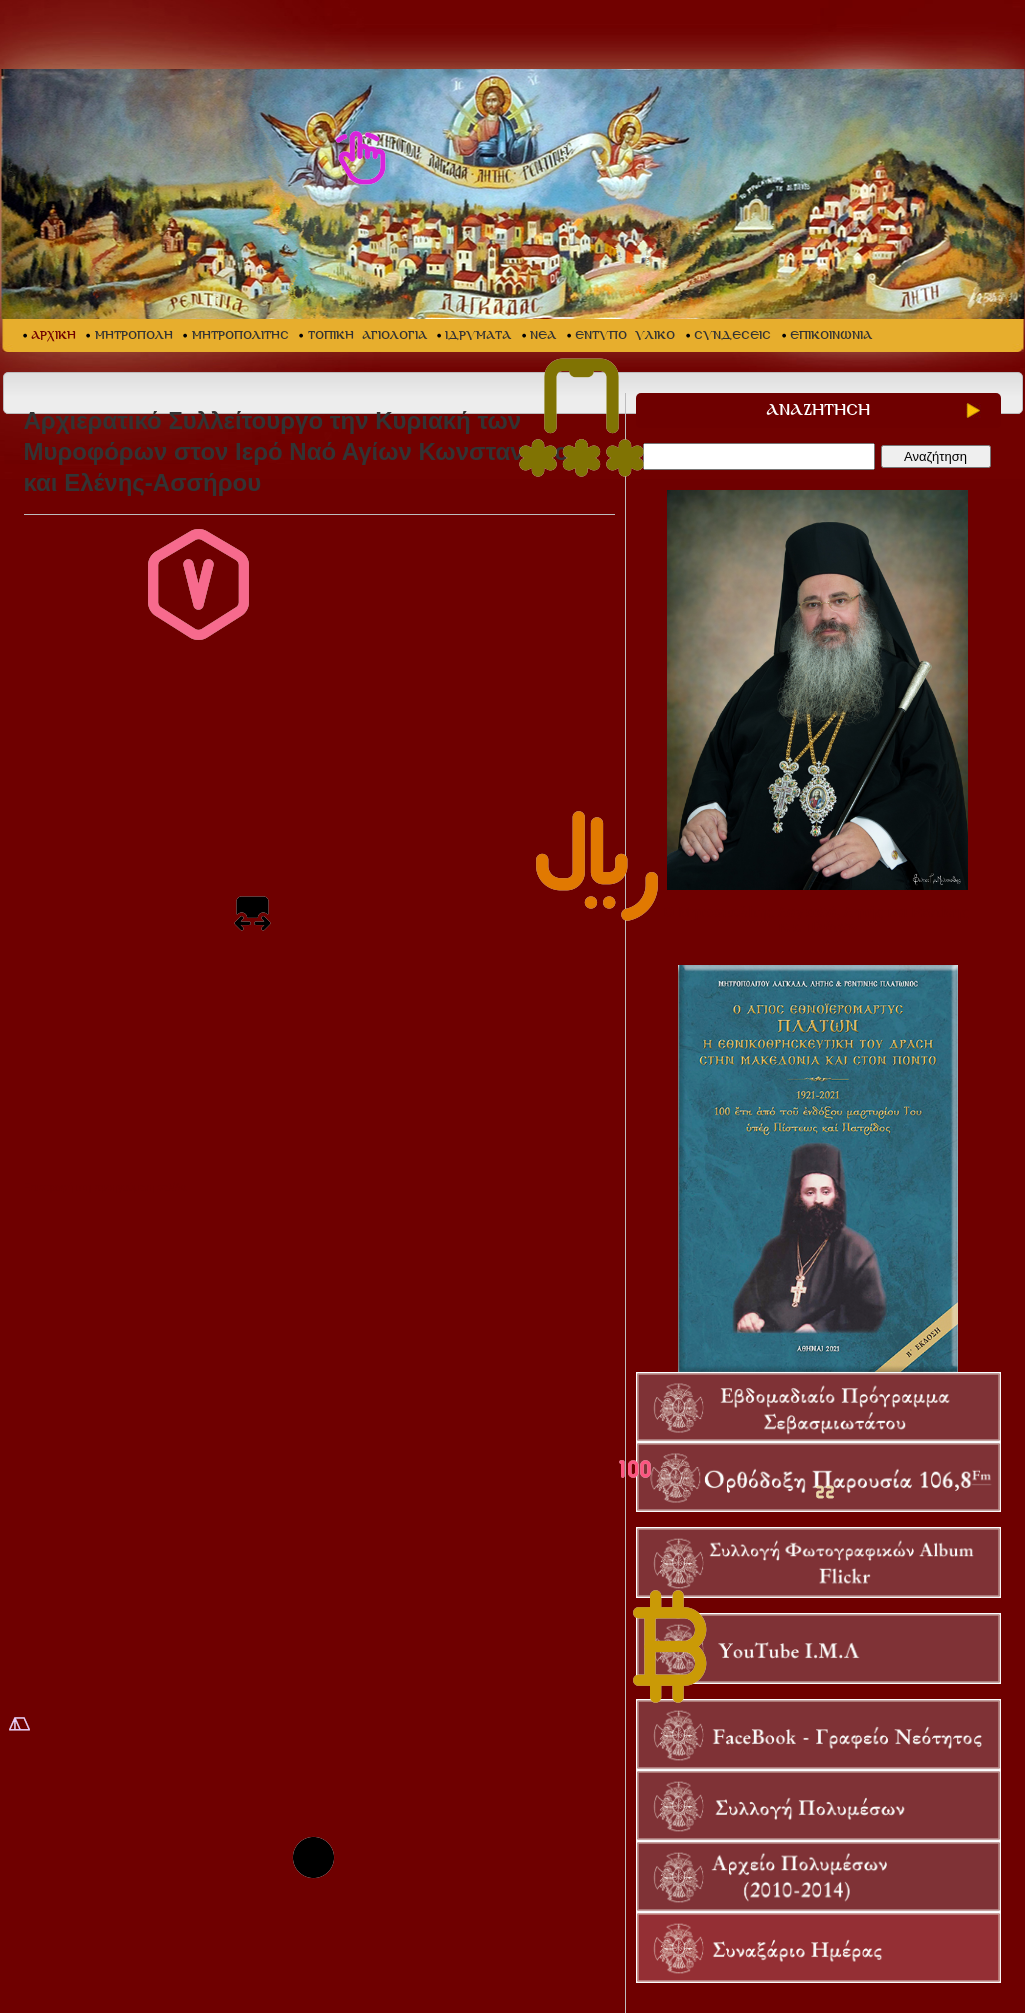 This screenshot has height=2013, width=1025. I want to click on version indicator or version number badge, so click(198, 584).